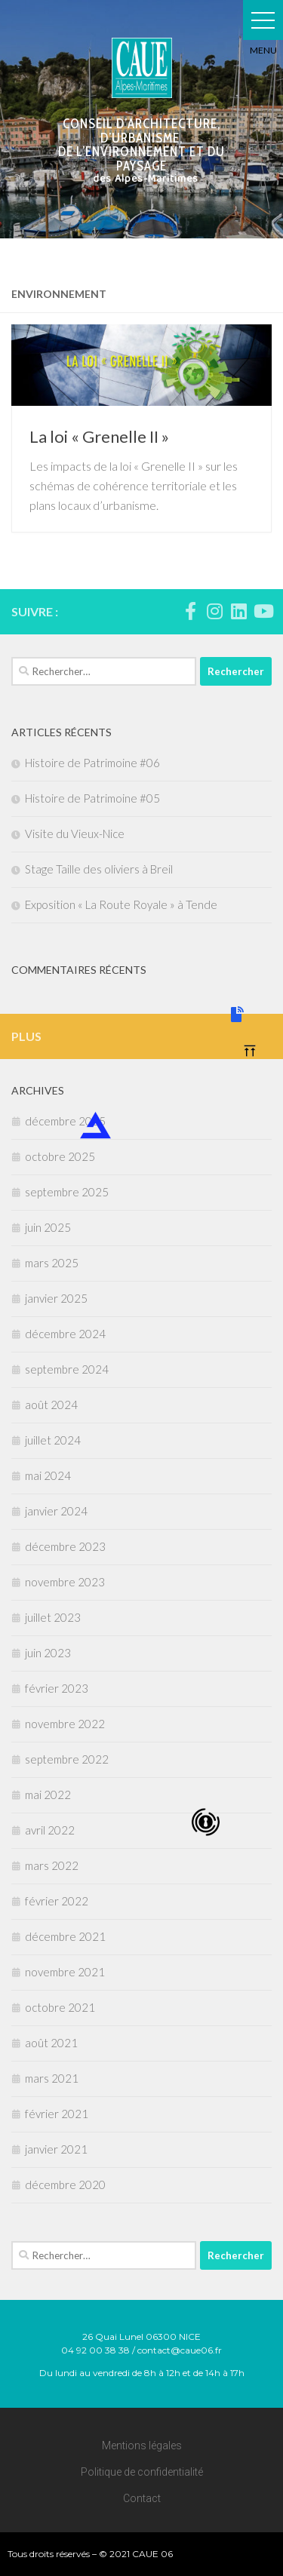  I want to click on align selected content to the top edge, so click(250, 1051).